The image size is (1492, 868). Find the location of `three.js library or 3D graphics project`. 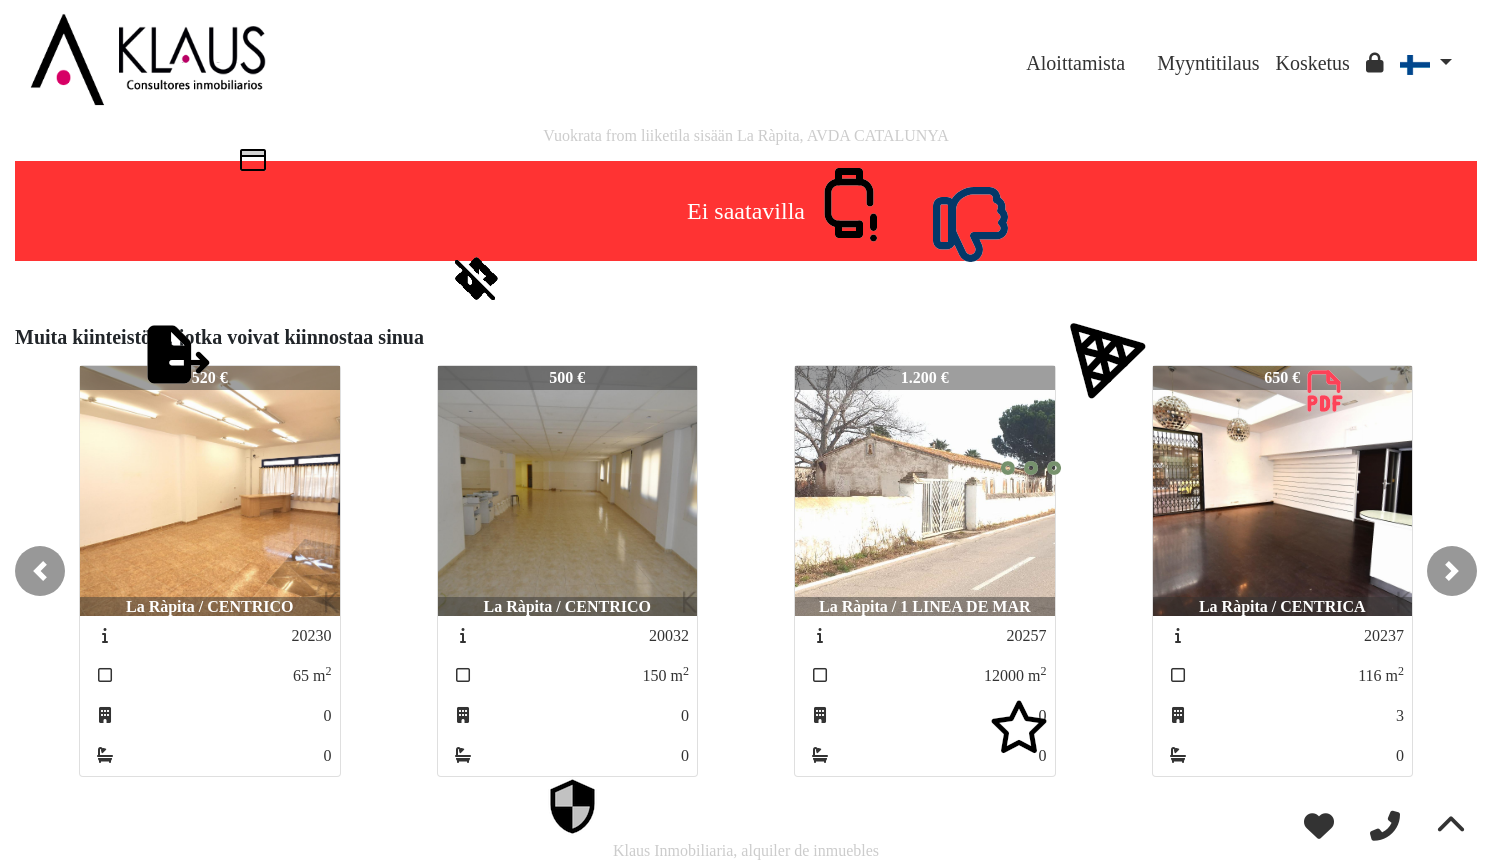

three.js library or 3D graphics project is located at coordinates (1106, 359).